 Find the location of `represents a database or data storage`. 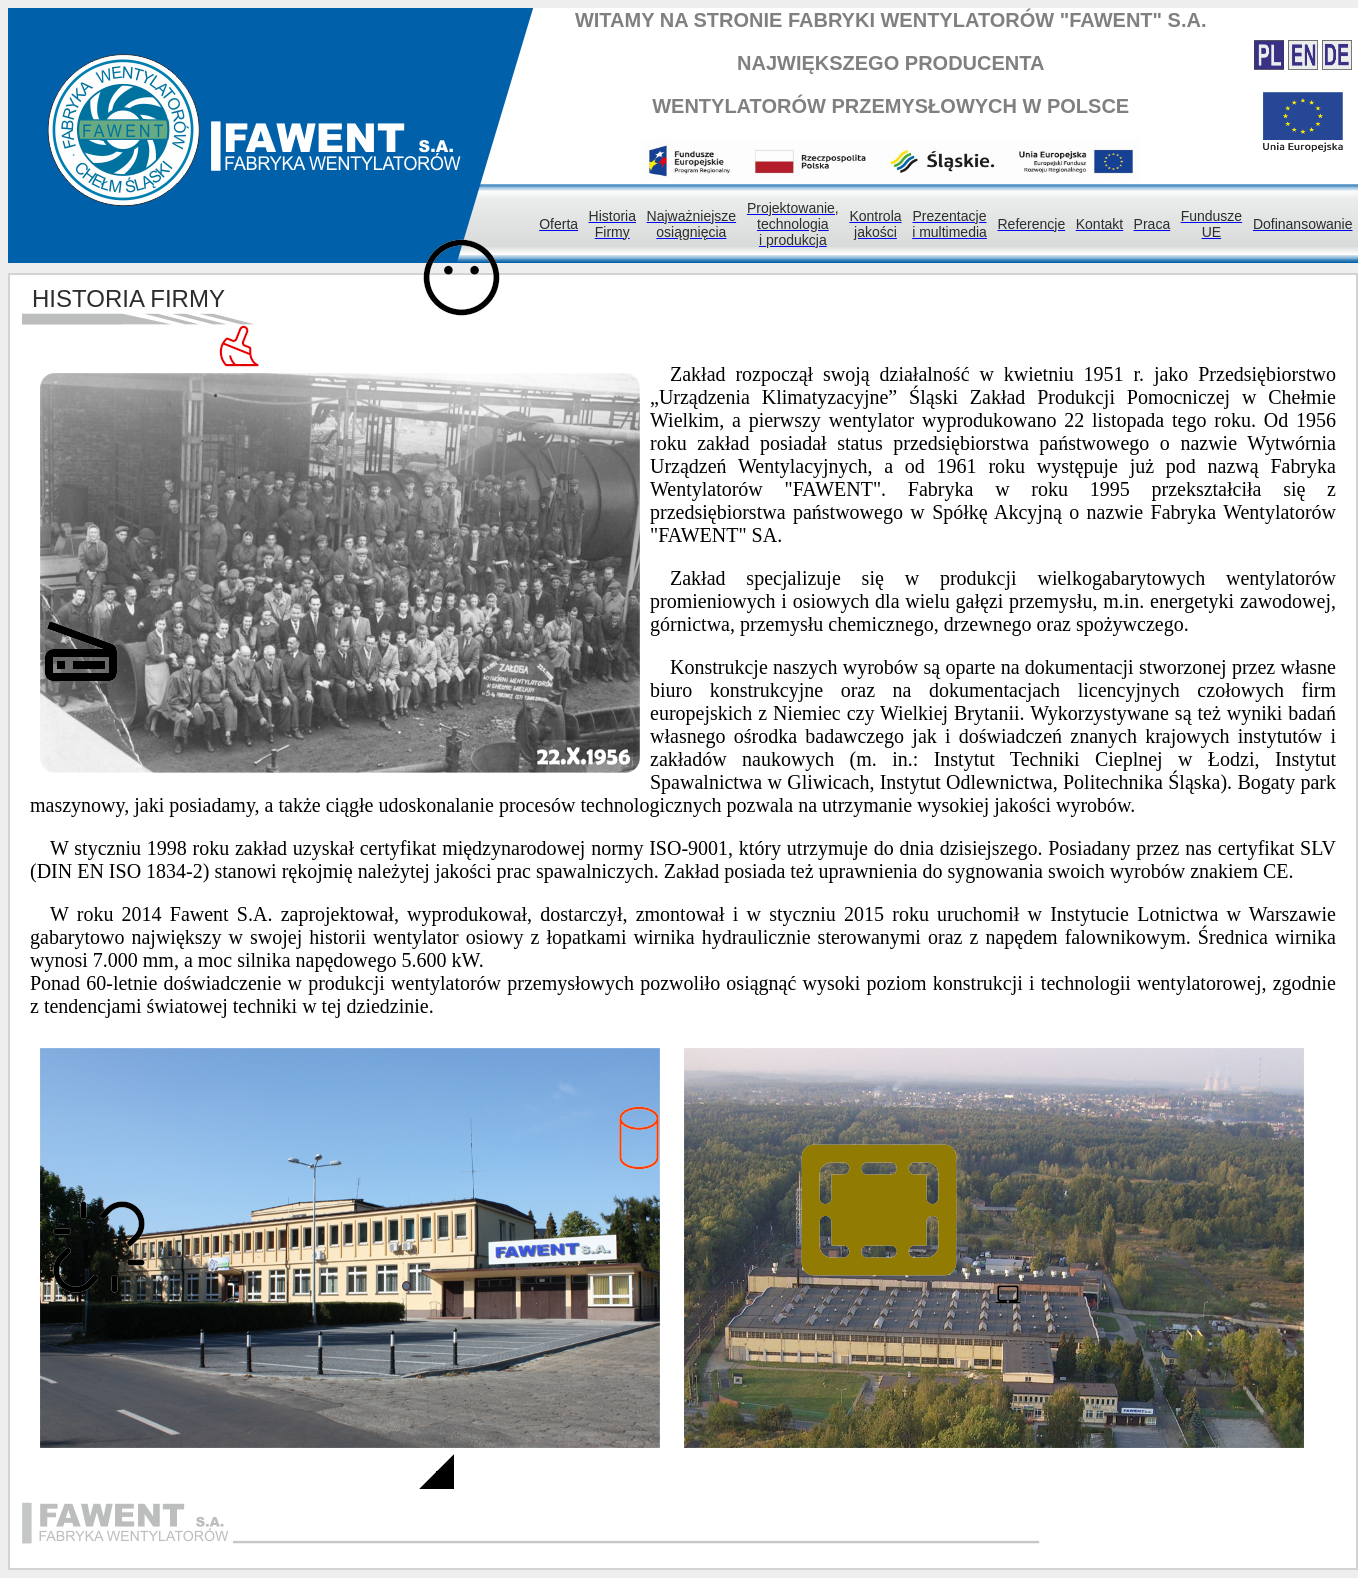

represents a database or data storage is located at coordinates (639, 1138).